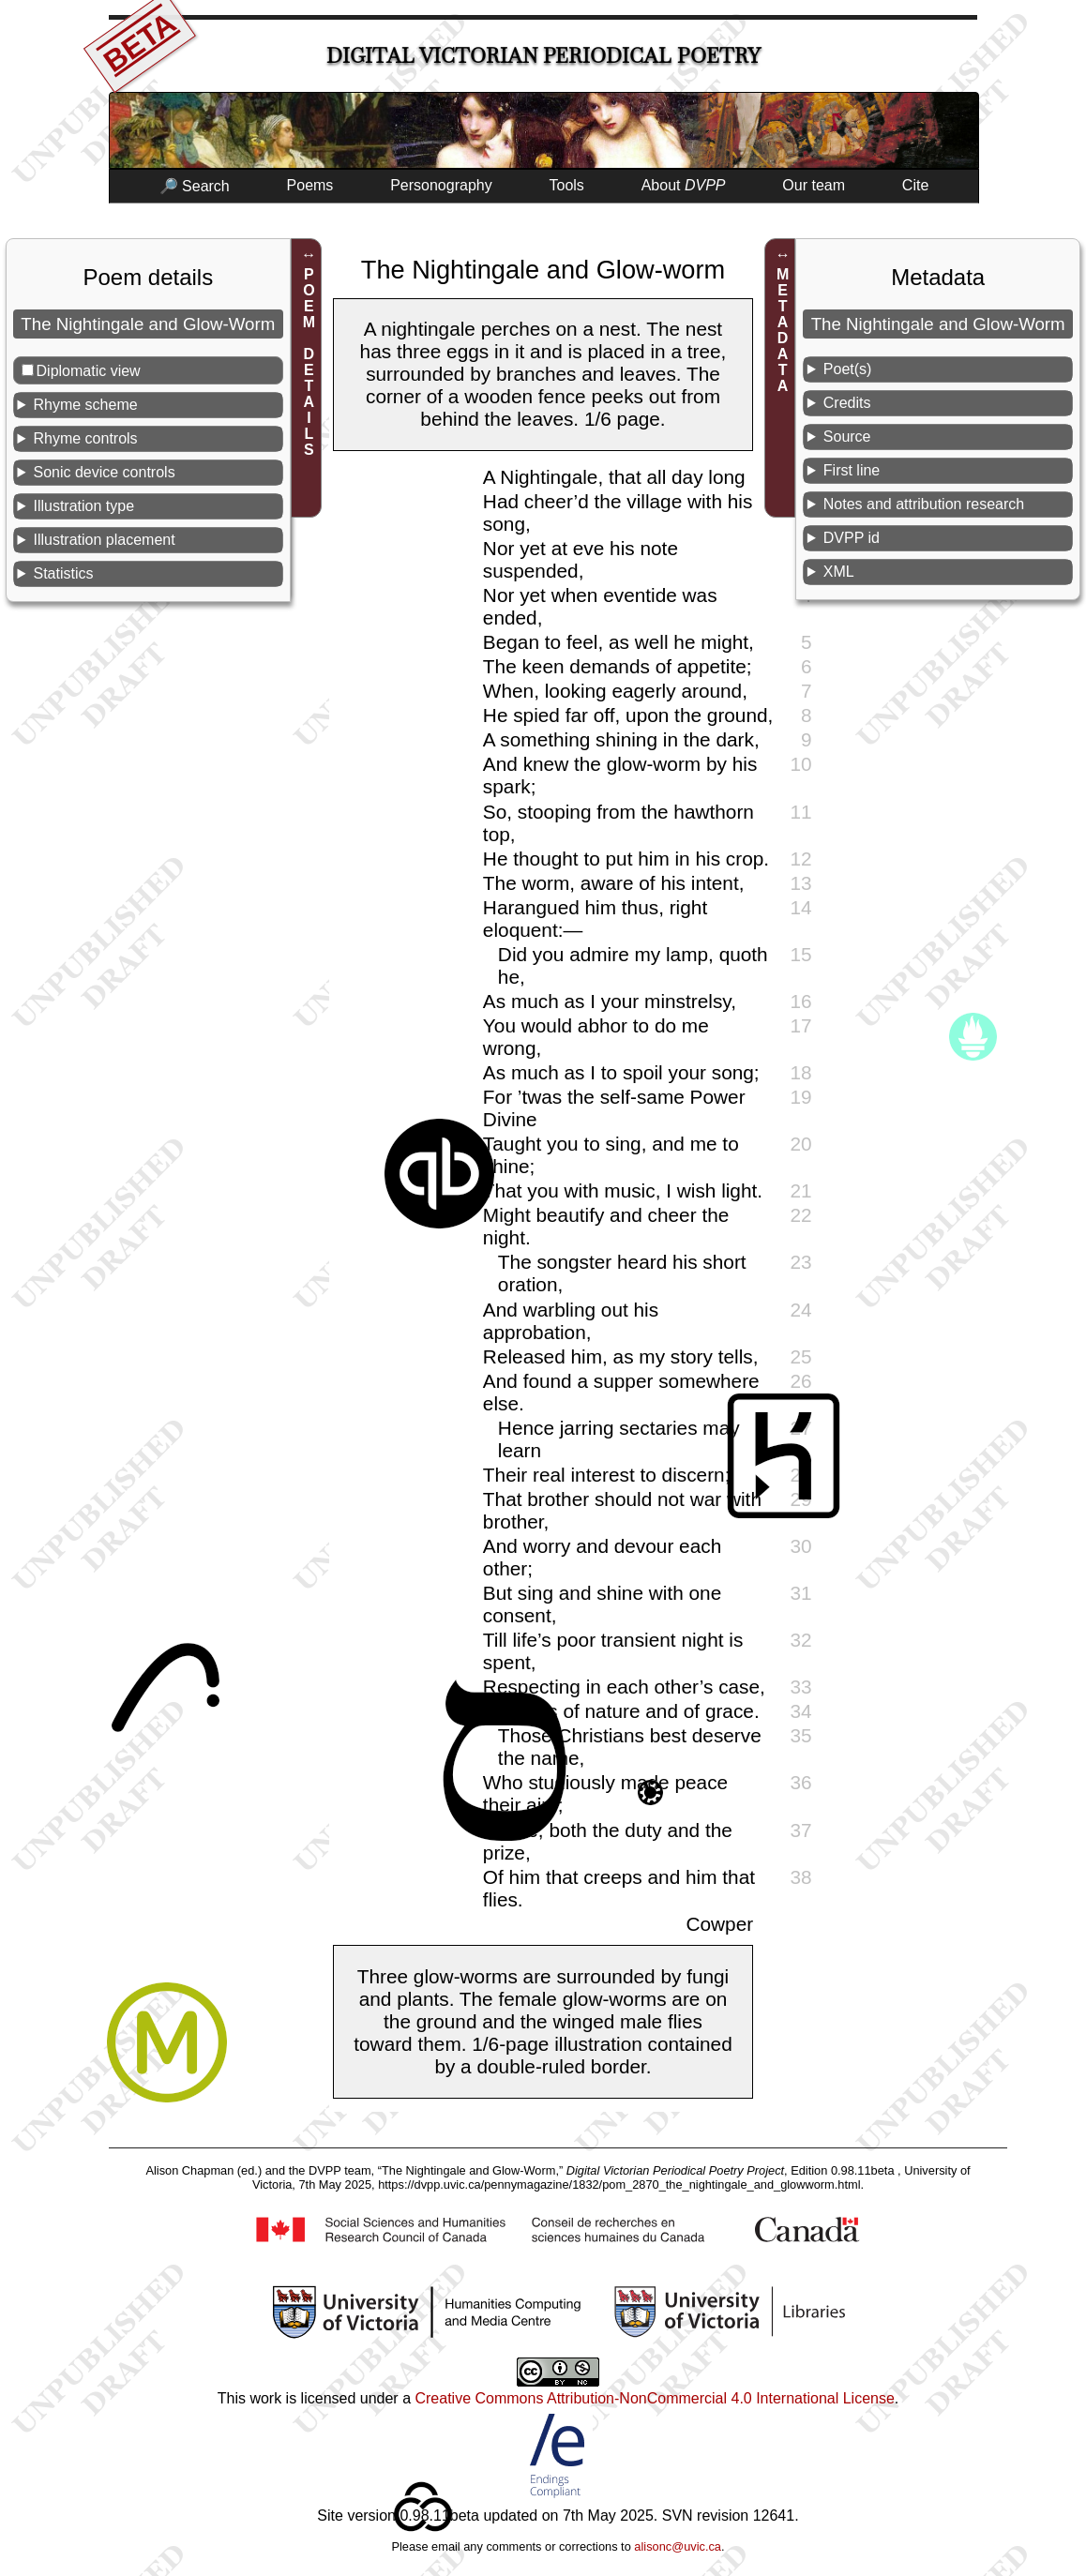  What do you see at coordinates (439, 1173) in the screenshot?
I see `open QuickBooks accounting software` at bounding box center [439, 1173].